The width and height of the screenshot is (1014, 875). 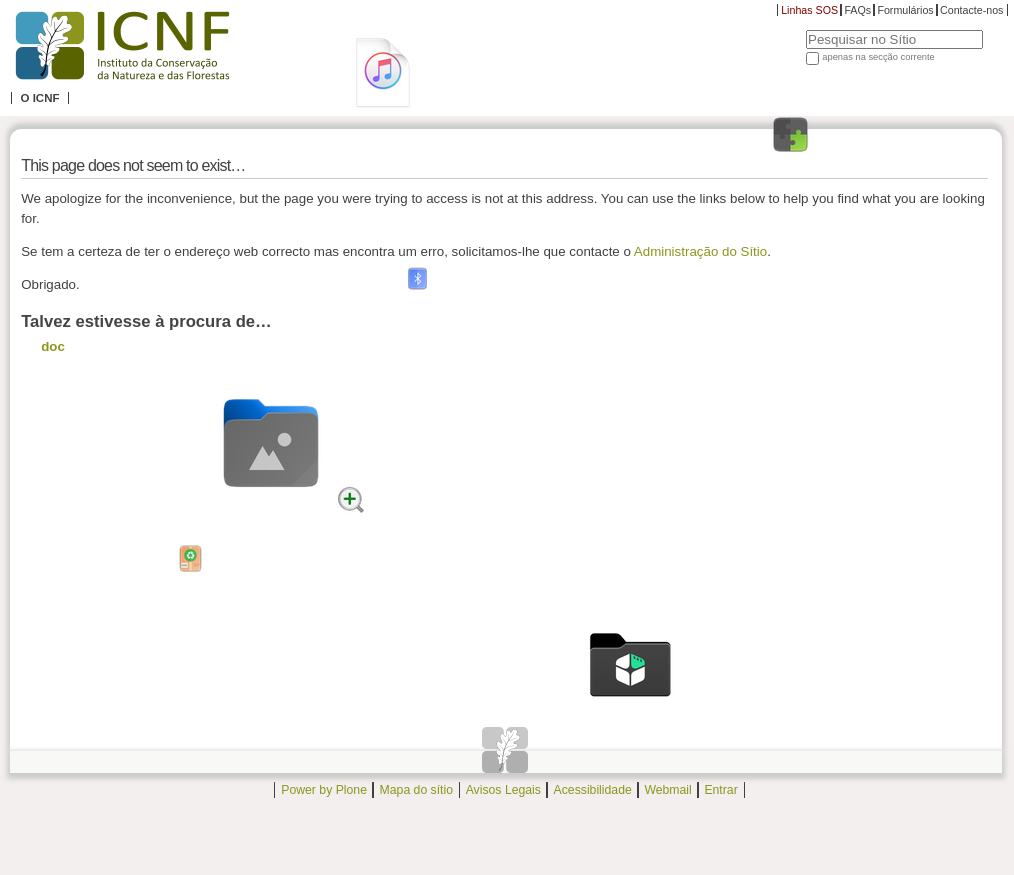 I want to click on open your pictures folder, so click(x=271, y=443).